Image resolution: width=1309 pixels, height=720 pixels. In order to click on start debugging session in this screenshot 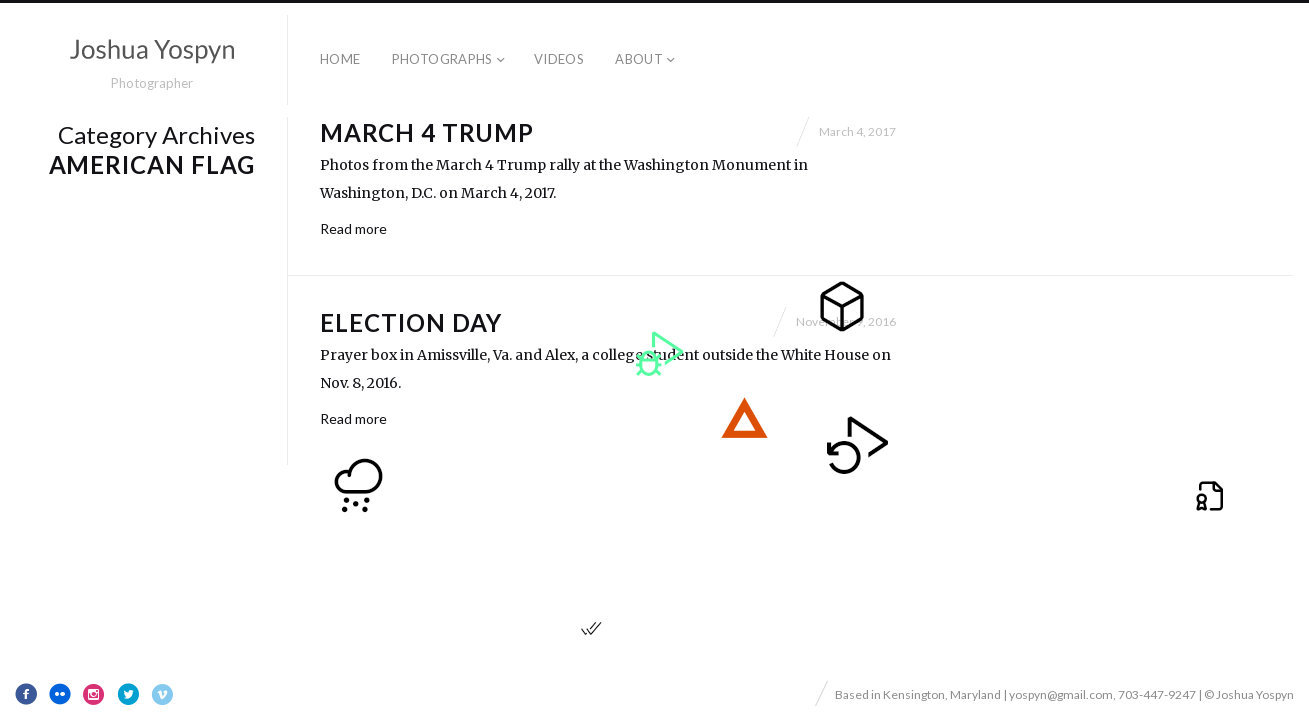, I will do `click(661, 350)`.